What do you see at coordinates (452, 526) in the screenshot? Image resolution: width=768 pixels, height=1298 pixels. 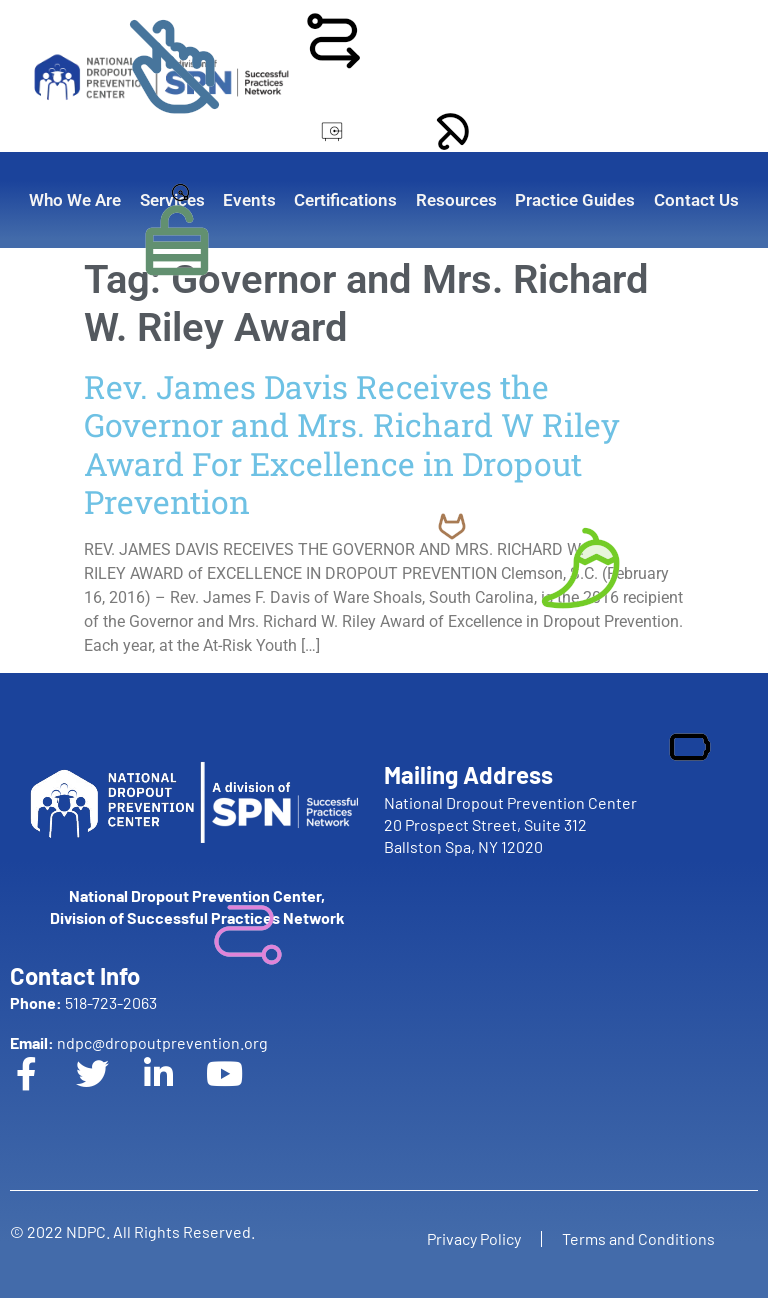 I see `open gitlab repository` at bounding box center [452, 526].